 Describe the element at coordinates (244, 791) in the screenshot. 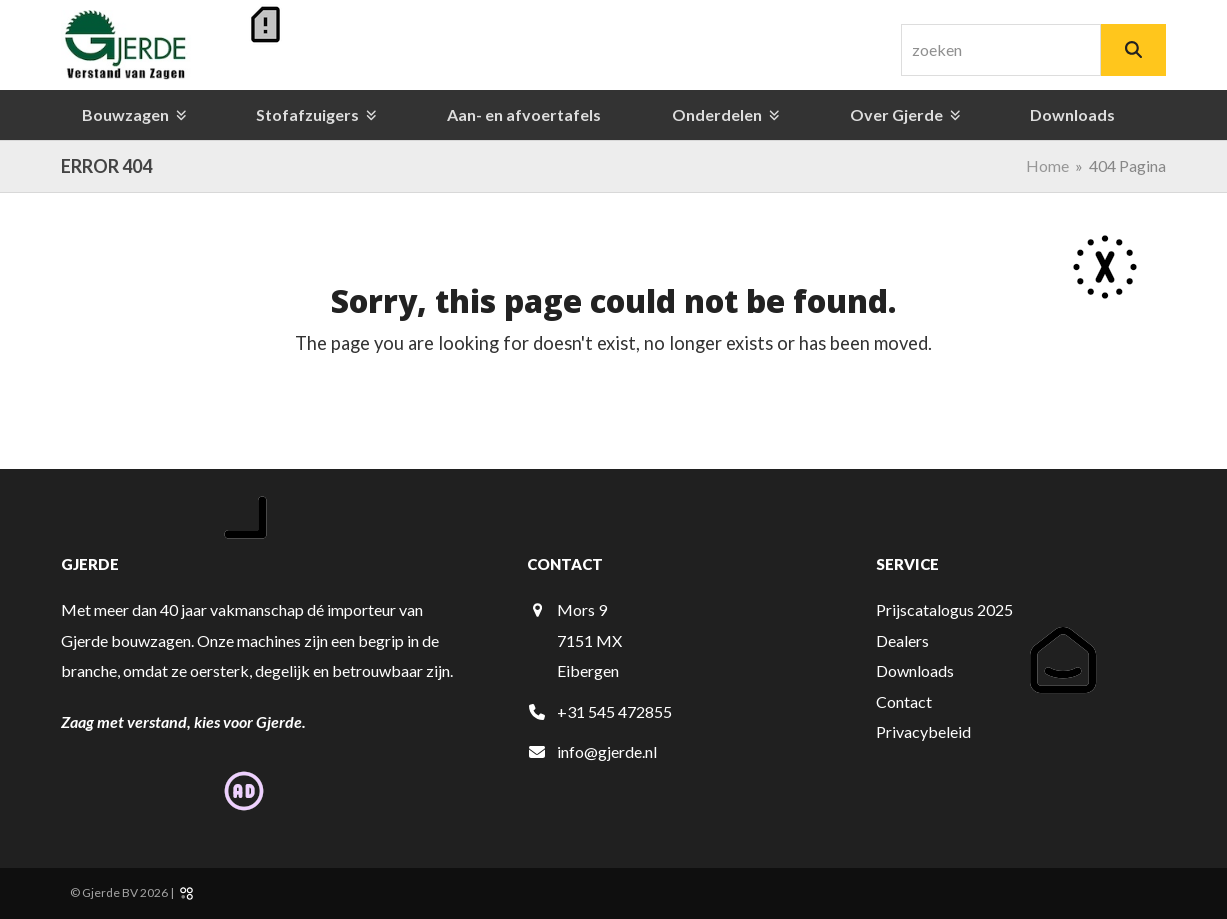

I see `indicates sponsored or advertisement content` at that location.